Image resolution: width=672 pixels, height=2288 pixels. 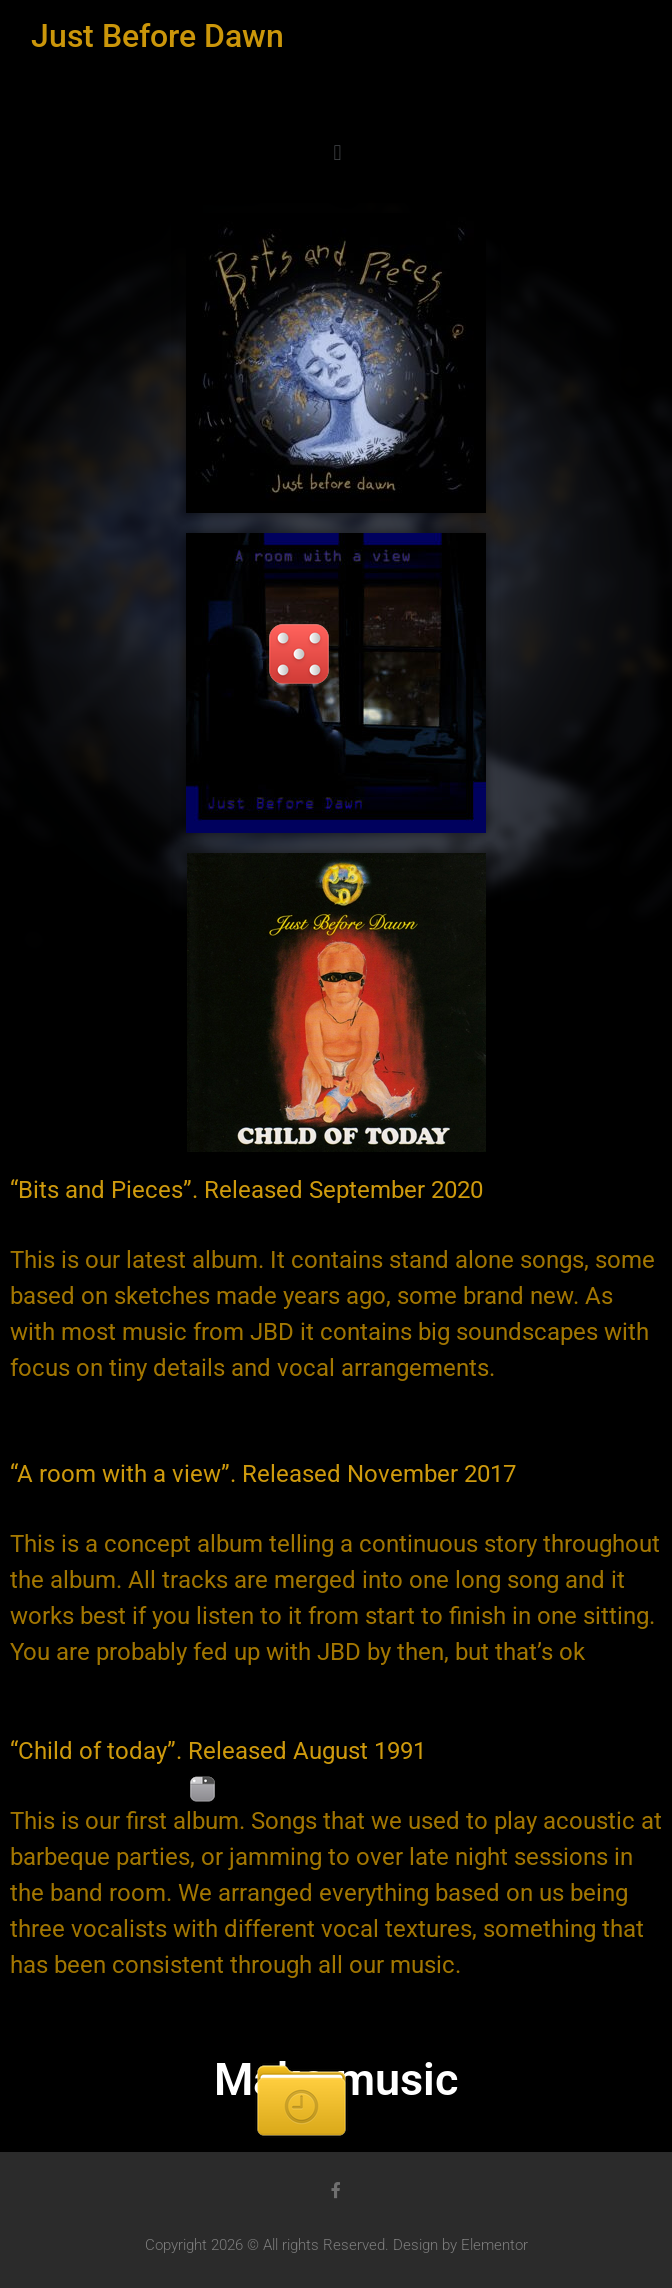 I want to click on open tabs preferences in system settings, so click(x=202, y=1789).